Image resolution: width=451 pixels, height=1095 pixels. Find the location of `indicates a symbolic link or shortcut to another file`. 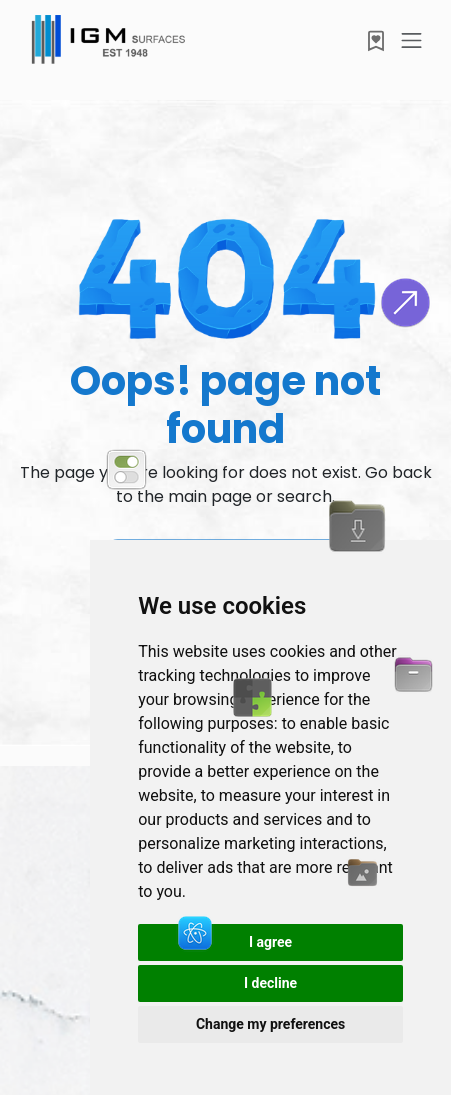

indicates a symbolic link or shortcut to another file is located at coordinates (405, 302).